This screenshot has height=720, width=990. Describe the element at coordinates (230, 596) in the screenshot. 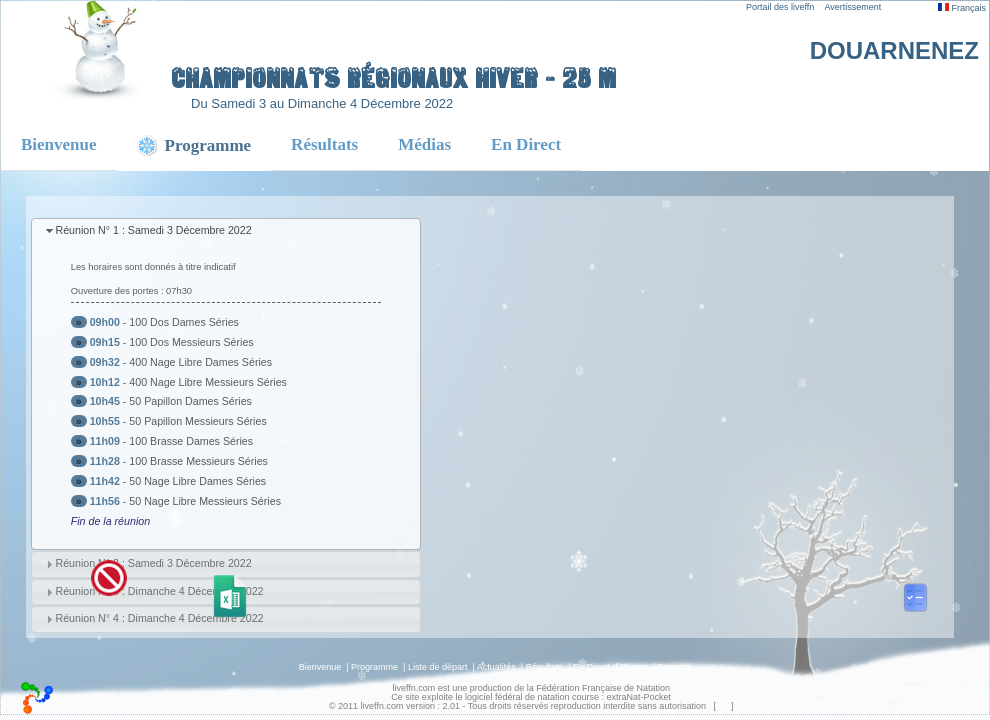

I see `microsoft excel template file with macros enabled` at that location.